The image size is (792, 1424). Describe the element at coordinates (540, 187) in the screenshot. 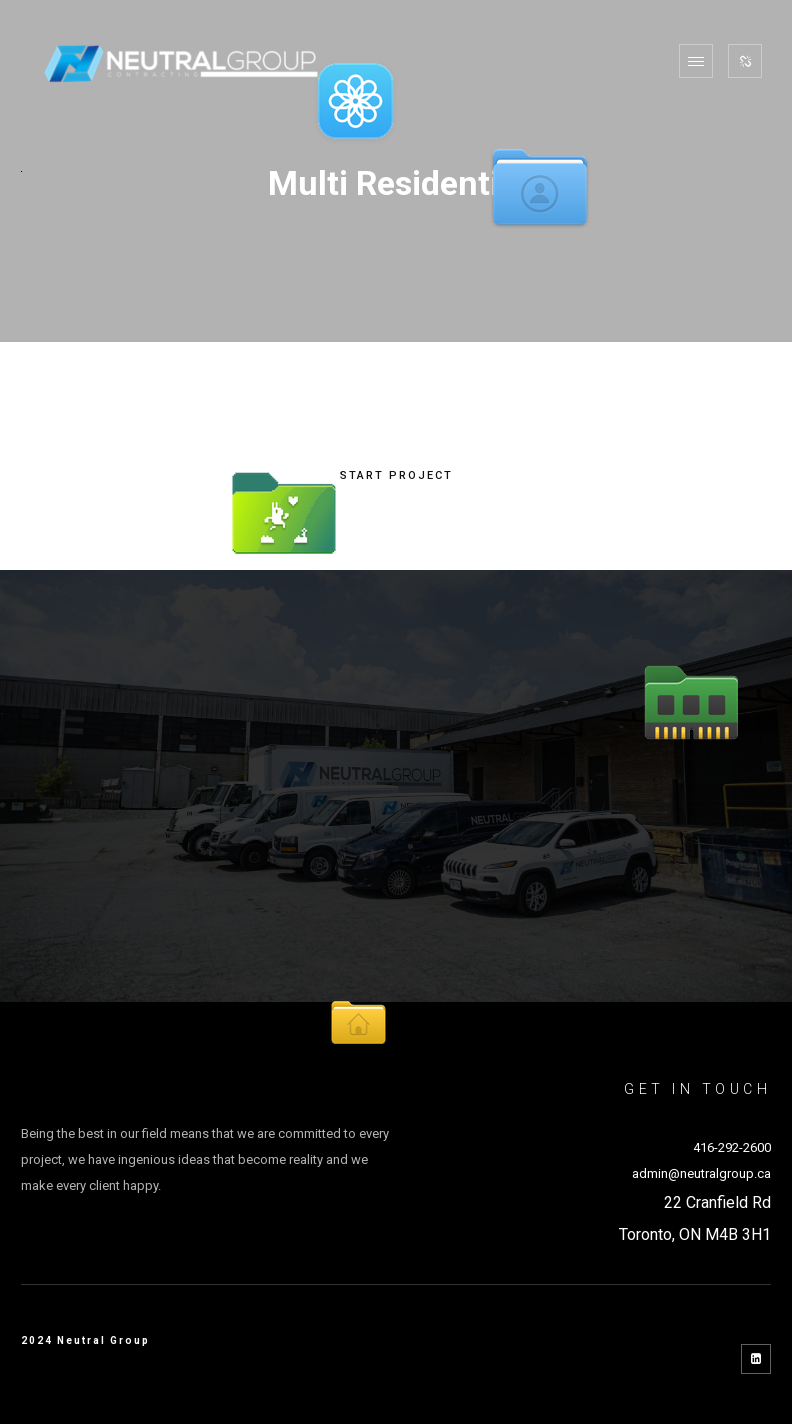

I see `access the users folder on your mac` at that location.